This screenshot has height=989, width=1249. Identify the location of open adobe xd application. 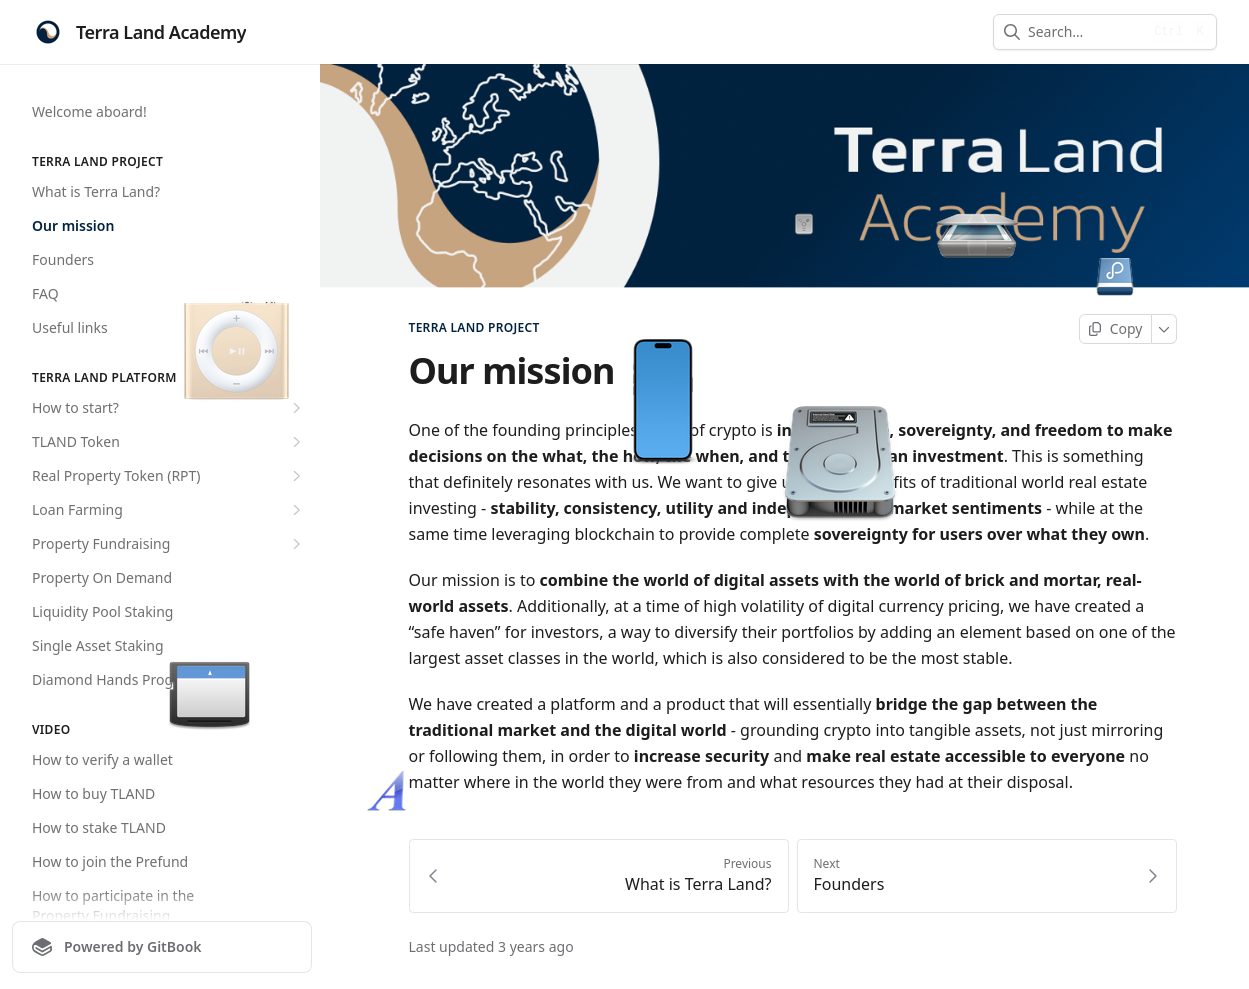
(209, 694).